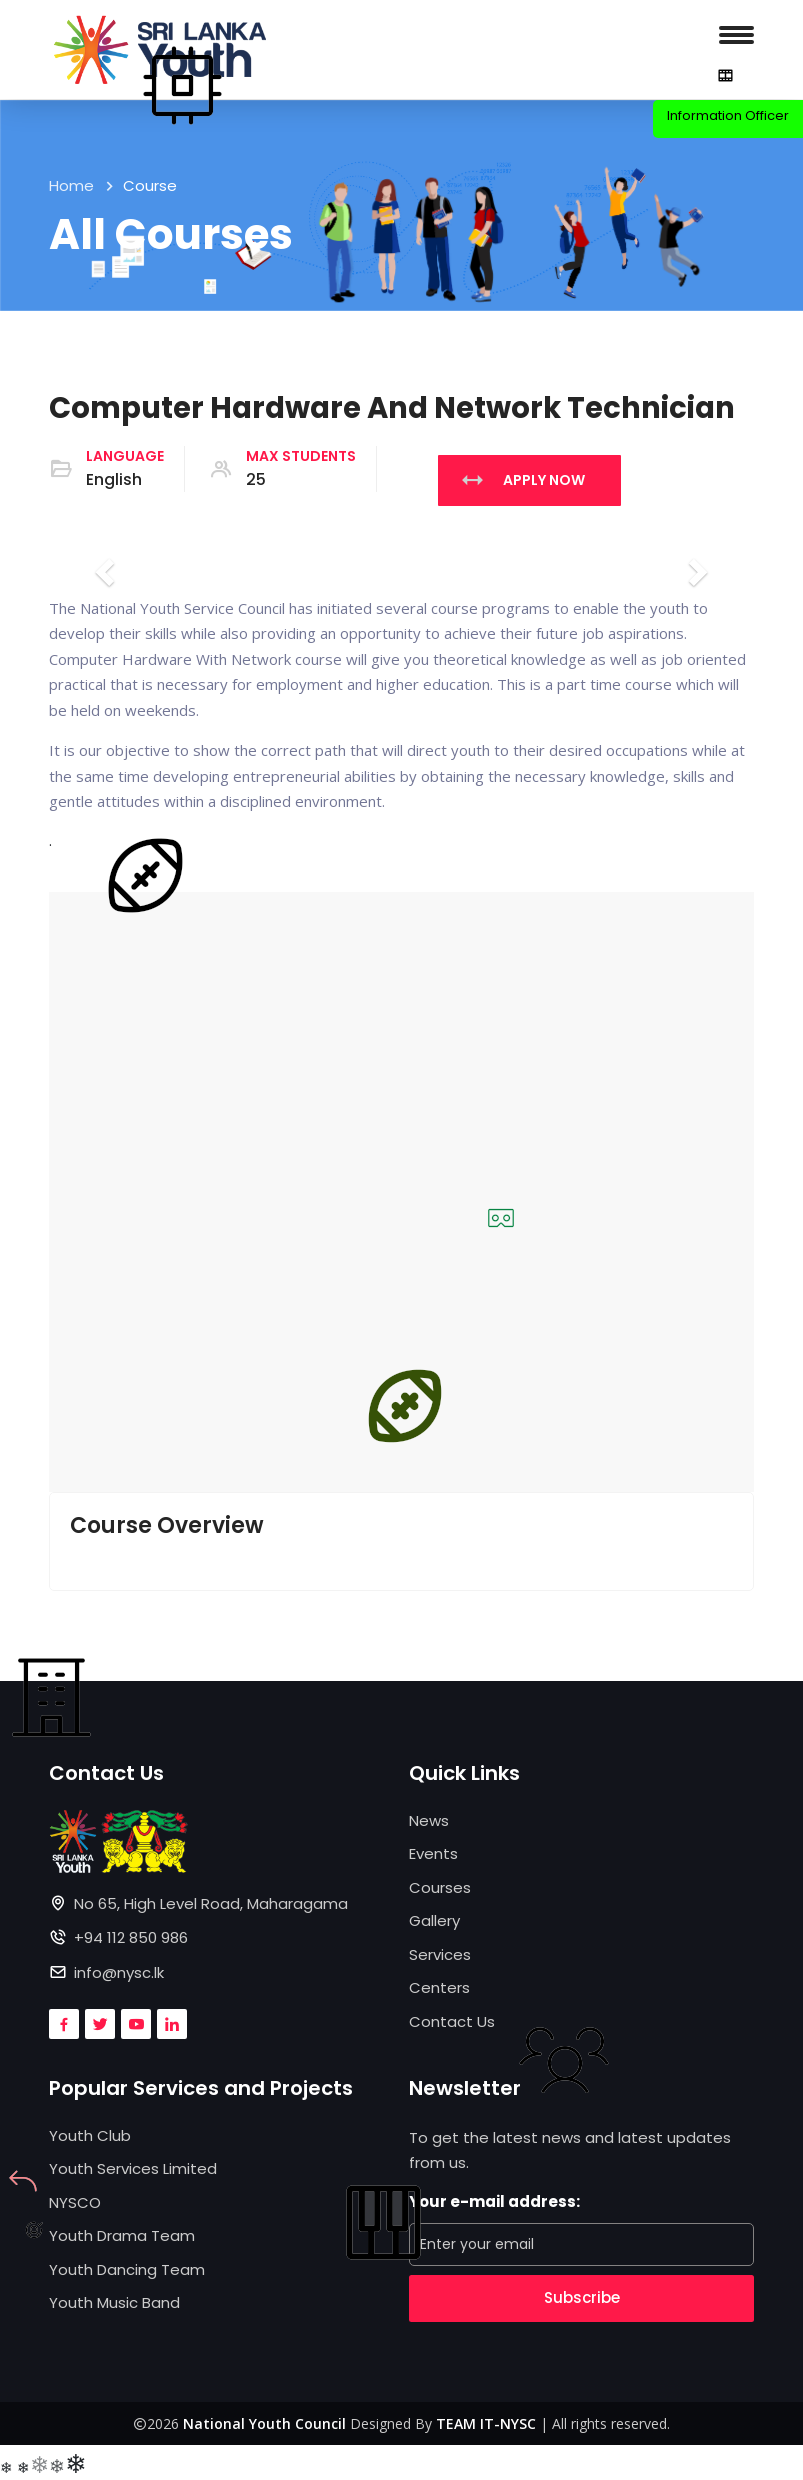 This screenshot has width=803, height=2480. I want to click on view group members or team, so click(565, 2057).